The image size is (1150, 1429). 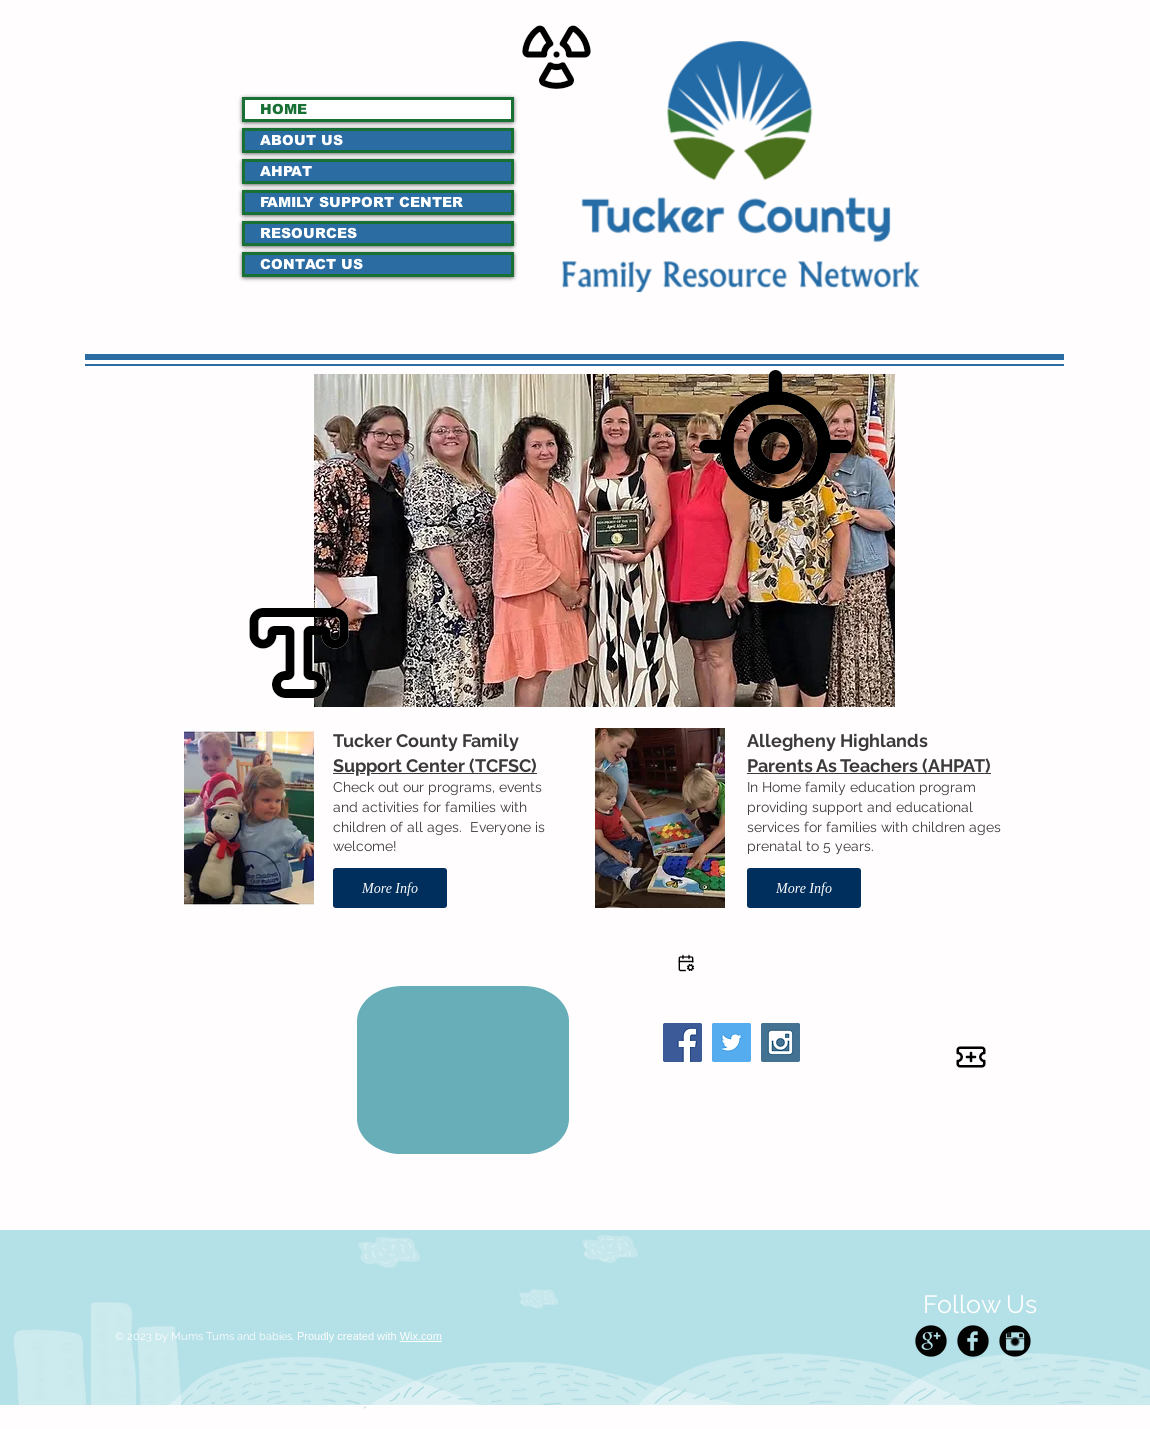 I want to click on current location found, so click(x=775, y=446).